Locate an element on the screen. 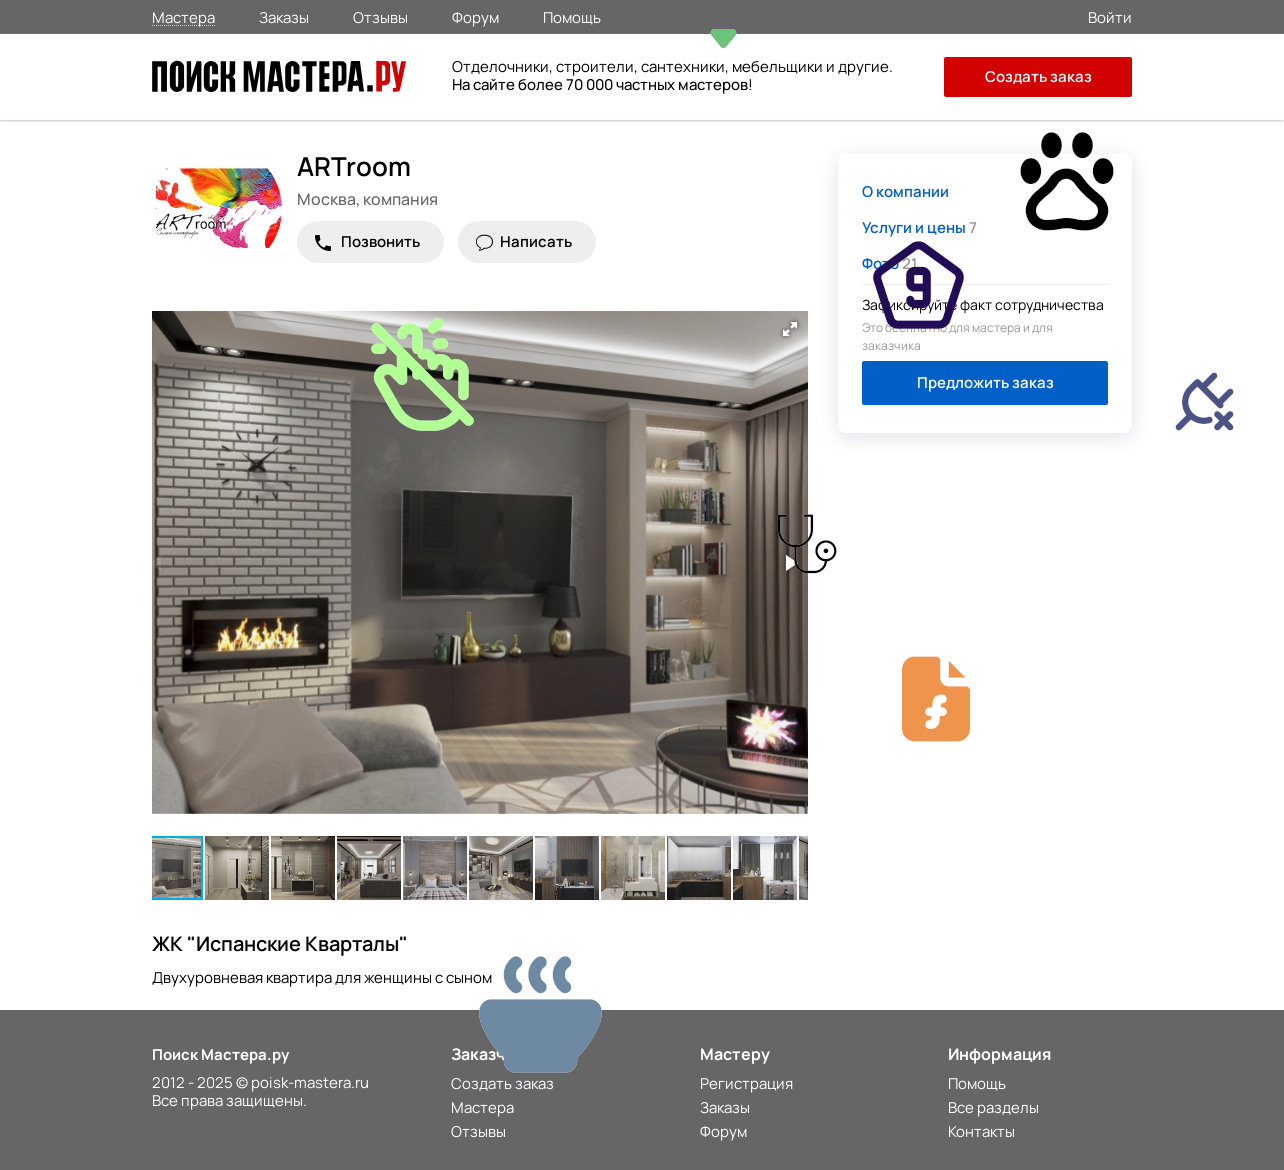  open a function or script file is located at coordinates (936, 699).